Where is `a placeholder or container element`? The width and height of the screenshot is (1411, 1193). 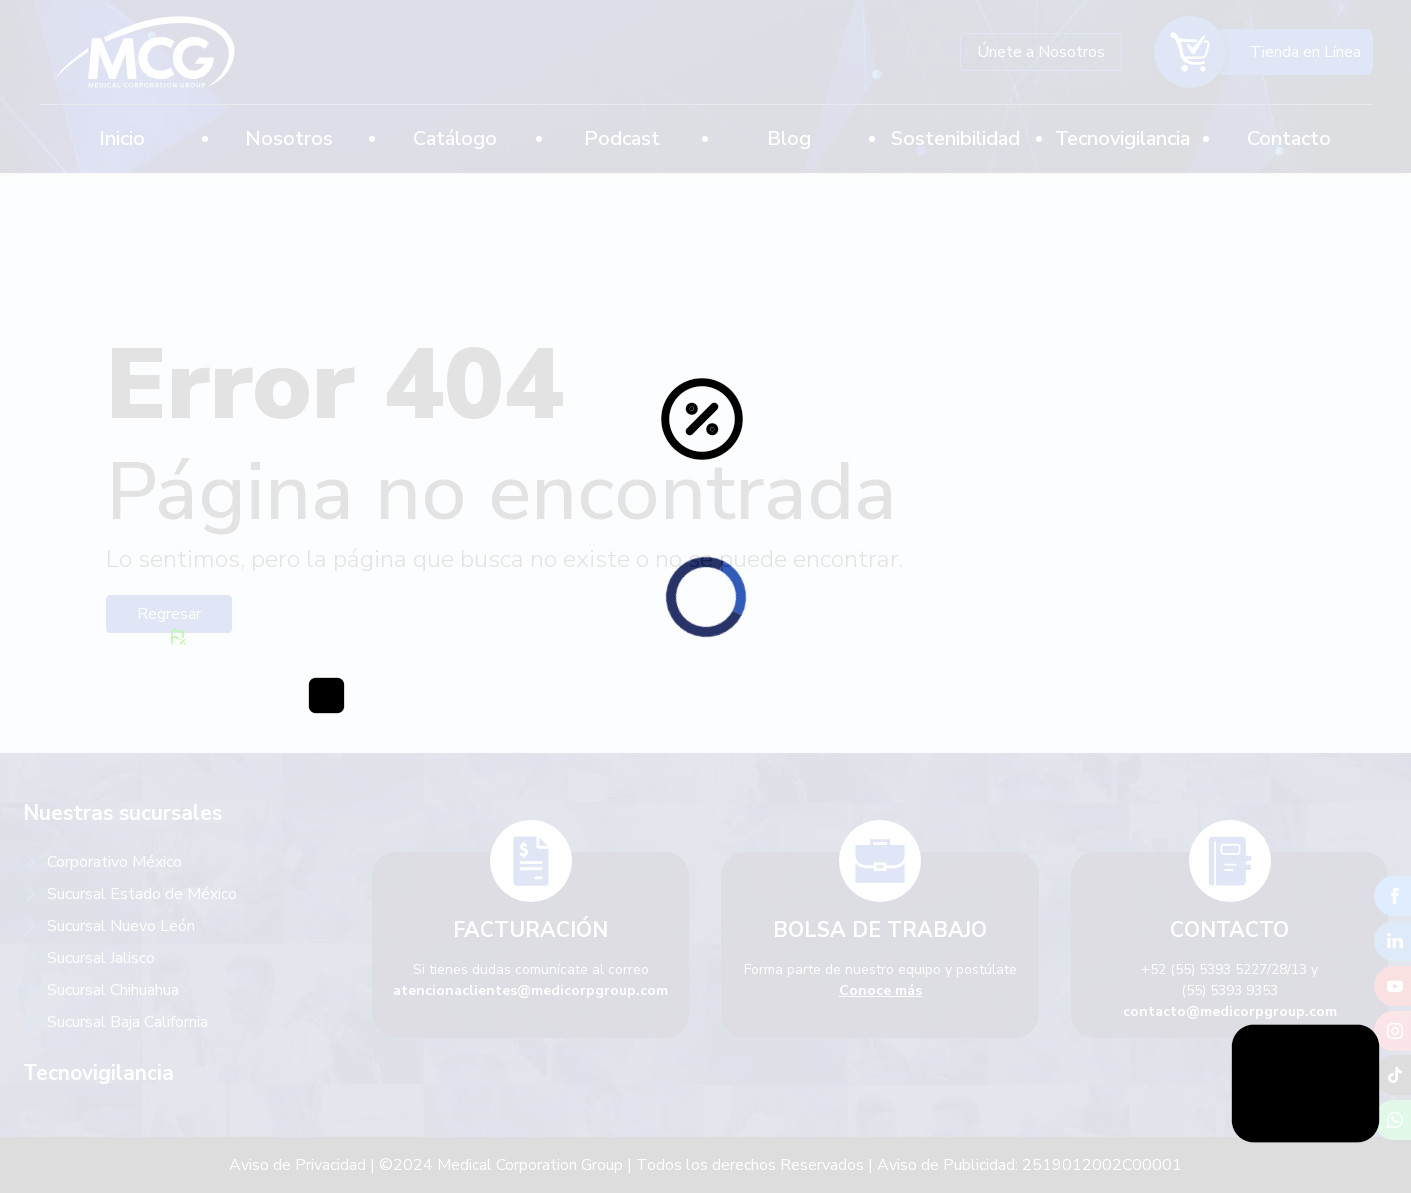
a placeholder or container element is located at coordinates (1305, 1083).